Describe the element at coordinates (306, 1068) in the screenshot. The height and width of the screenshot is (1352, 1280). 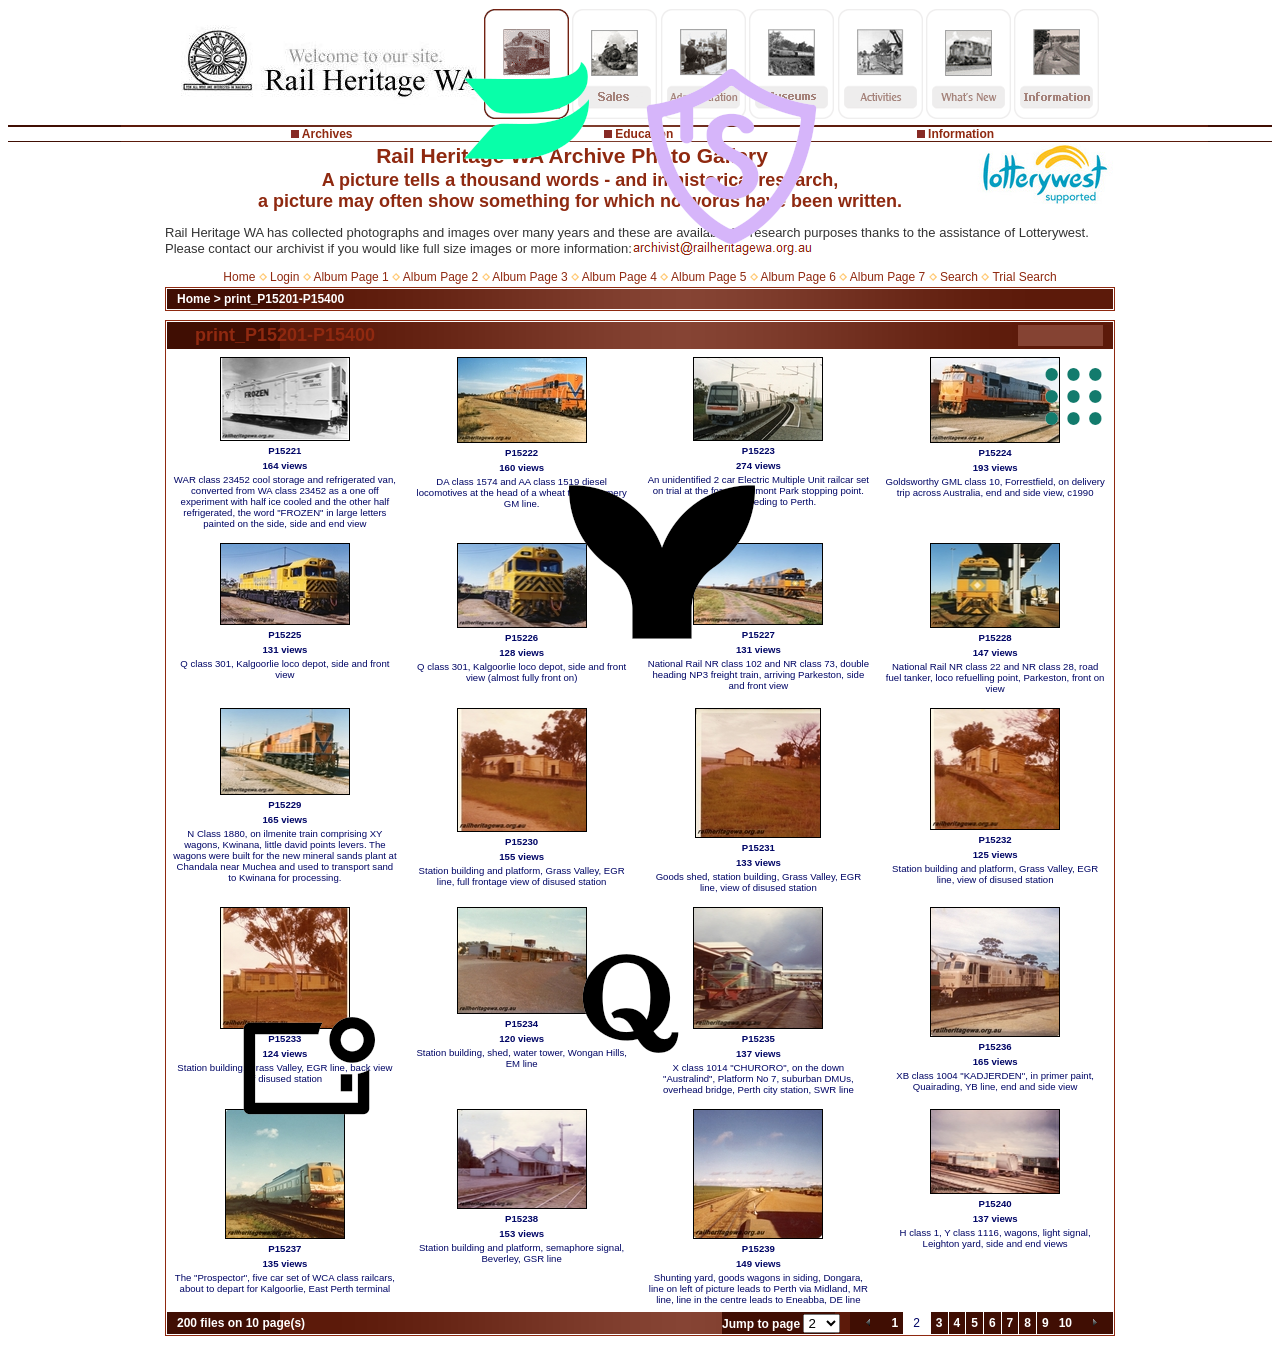
I see `access phone camera or video recording` at that location.